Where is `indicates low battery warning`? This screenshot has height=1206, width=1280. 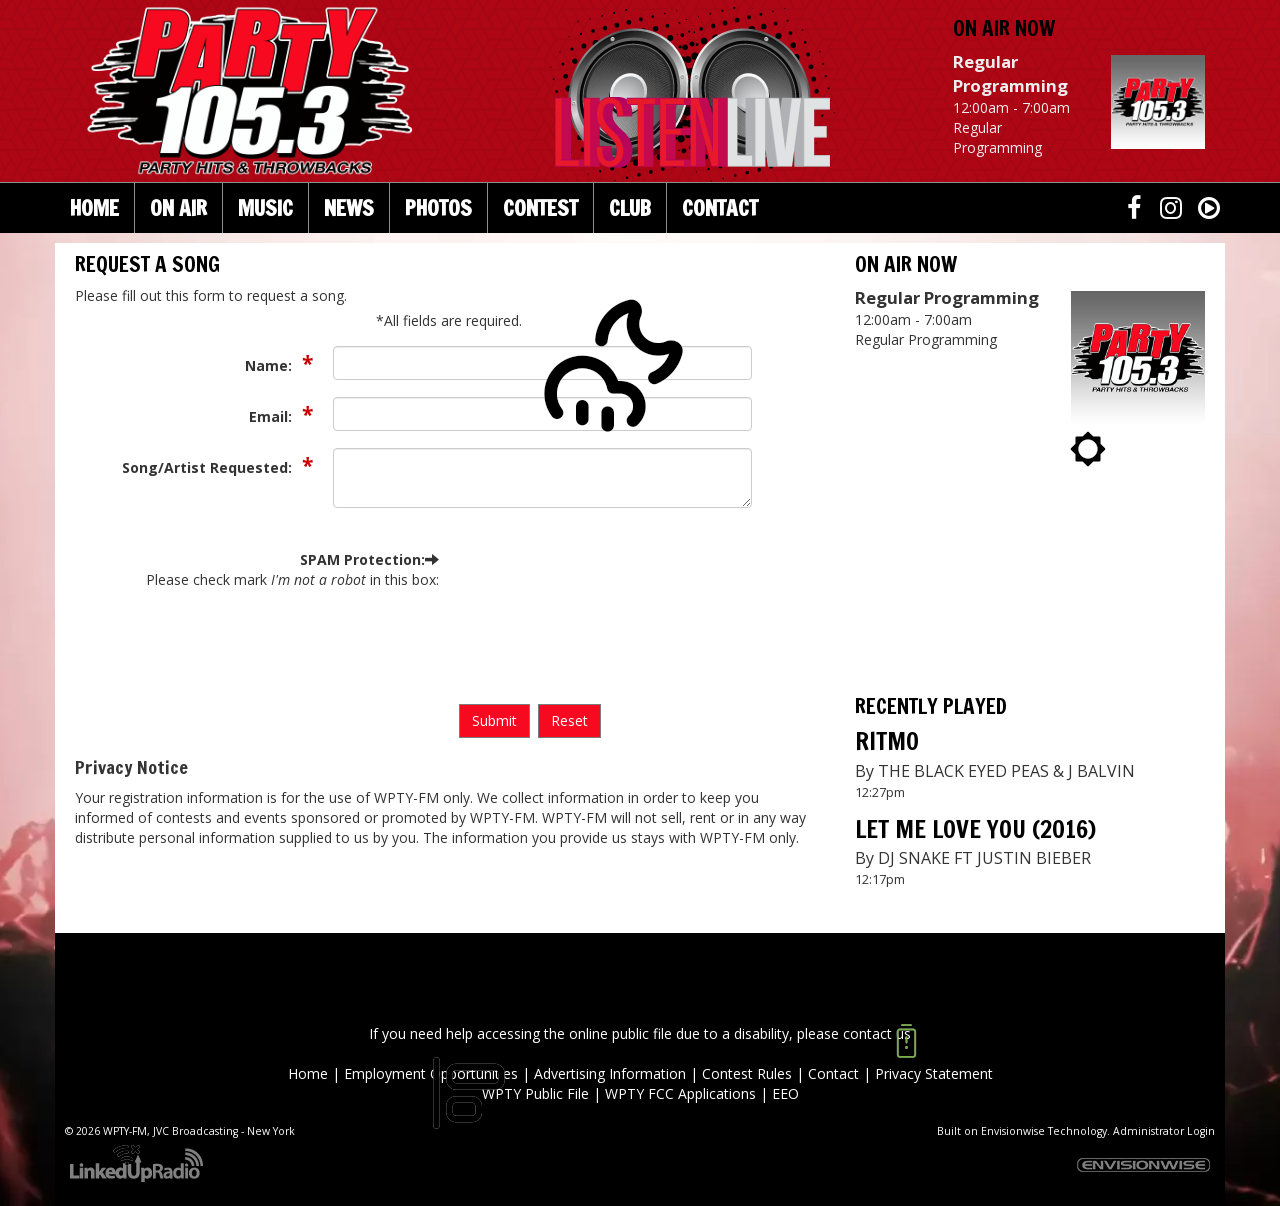
indicates low battery warning is located at coordinates (906, 1041).